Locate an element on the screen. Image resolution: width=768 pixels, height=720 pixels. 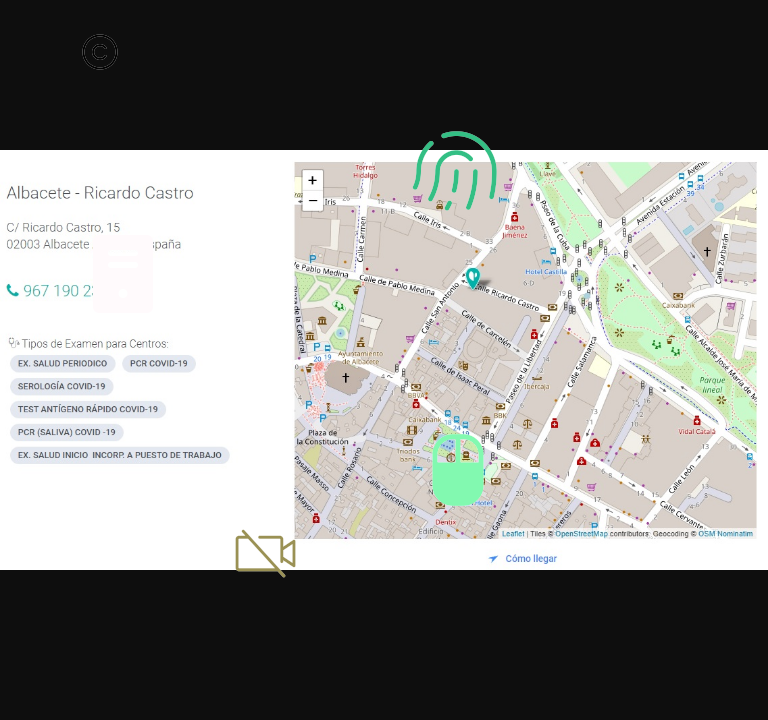
authenticate with fingerprint is located at coordinates (456, 171).